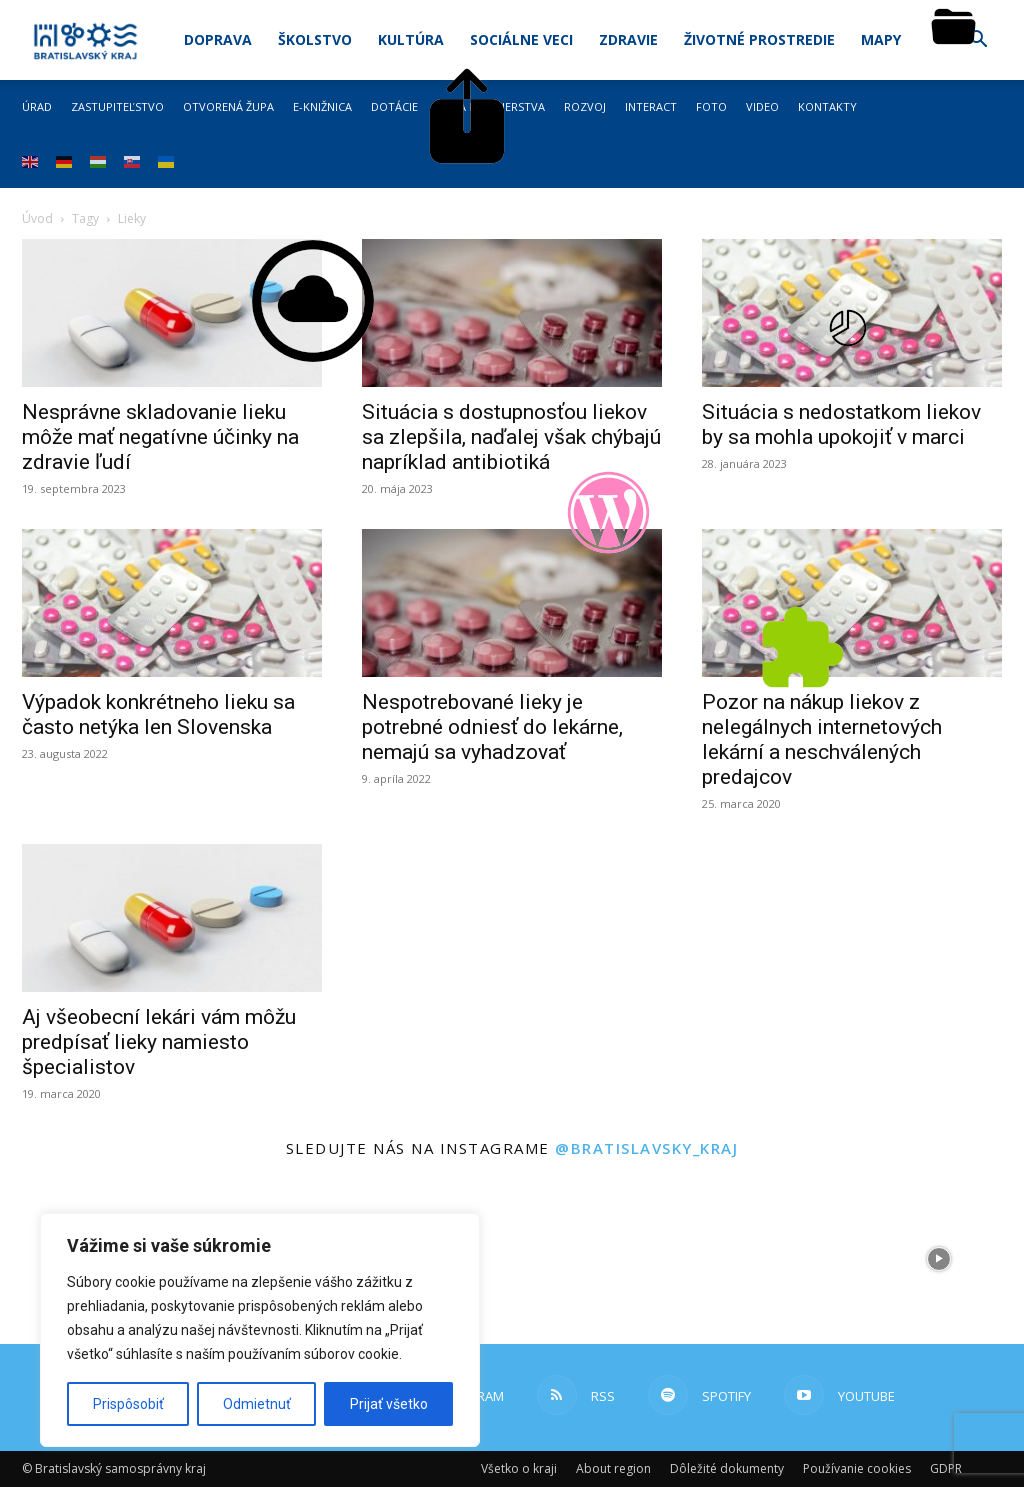 This screenshot has width=1024, height=1487. I want to click on share this content, so click(467, 116).